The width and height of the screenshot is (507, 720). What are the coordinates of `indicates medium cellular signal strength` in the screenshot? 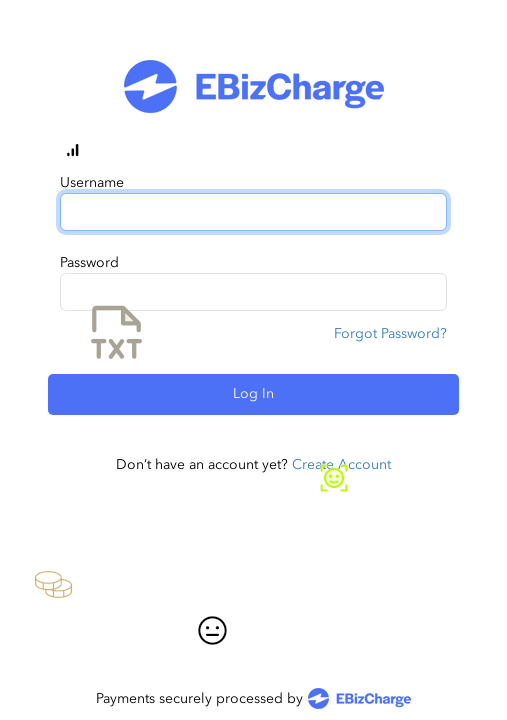 It's located at (78, 147).